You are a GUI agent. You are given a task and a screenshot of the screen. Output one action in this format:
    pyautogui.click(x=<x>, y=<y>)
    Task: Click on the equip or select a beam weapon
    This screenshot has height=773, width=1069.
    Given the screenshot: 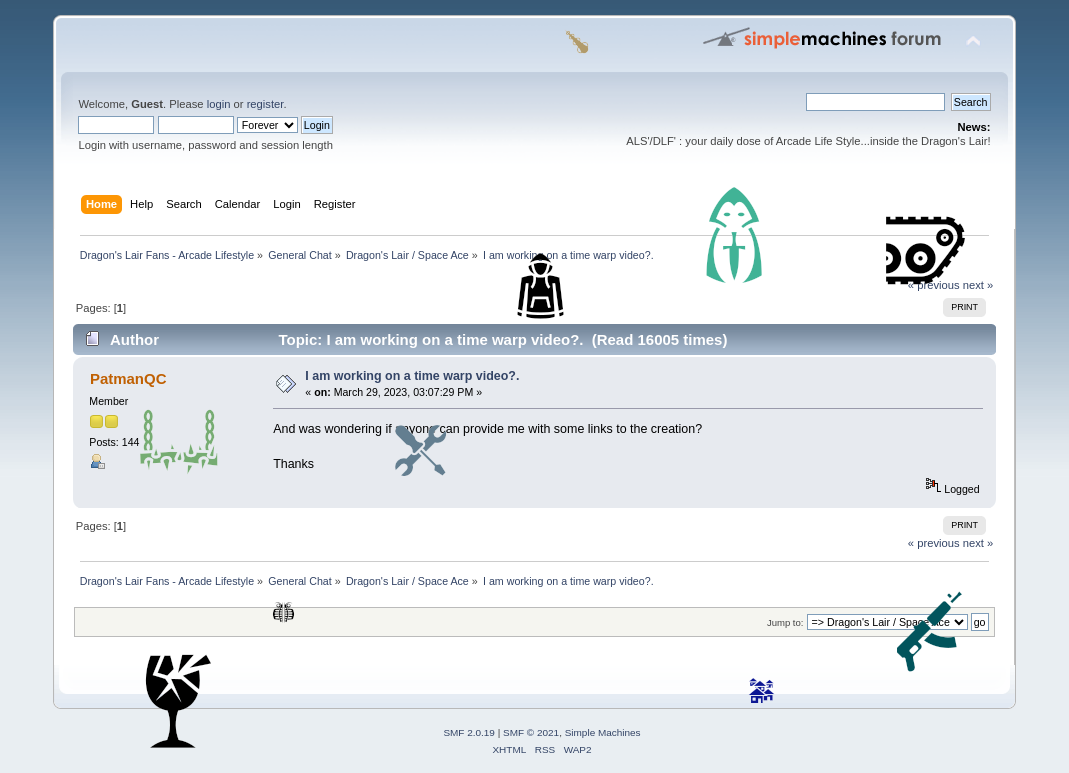 What is the action you would take?
    pyautogui.click(x=576, y=41)
    